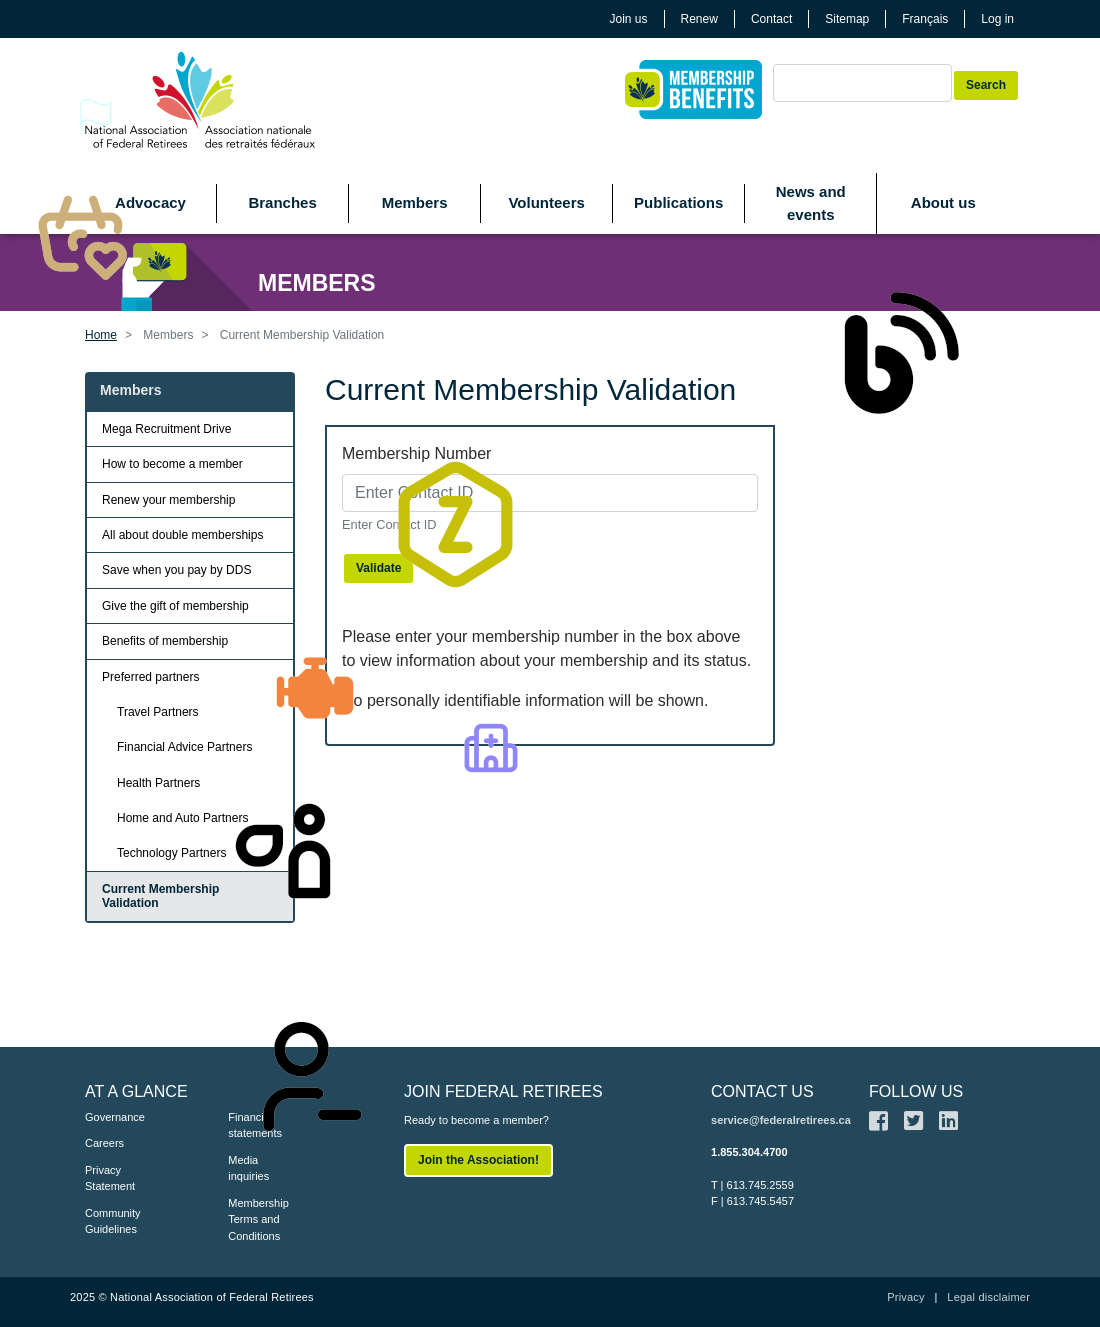 This screenshot has width=1100, height=1327. What do you see at coordinates (94, 114) in the screenshot?
I see `flag or bookmark this item` at bounding box center [94, 114].